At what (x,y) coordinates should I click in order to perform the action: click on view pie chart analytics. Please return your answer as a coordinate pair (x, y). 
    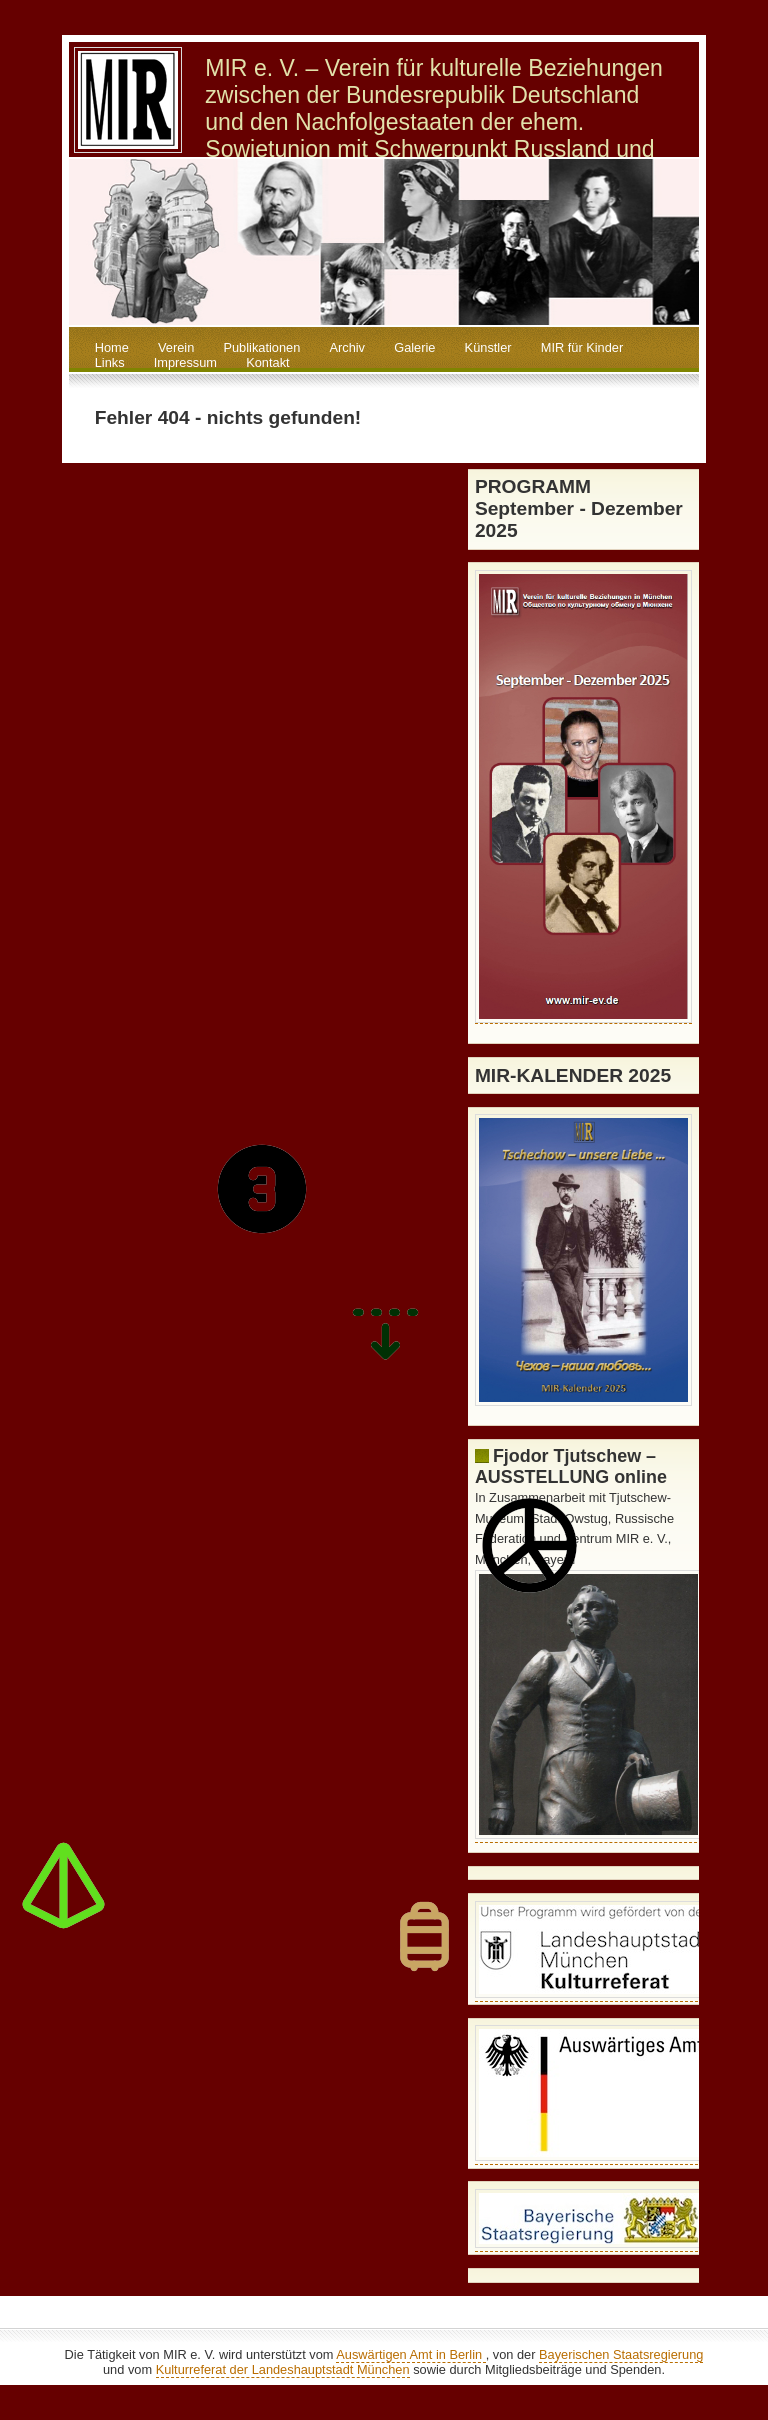
    Looking at the image, I should click on (529, 1545).